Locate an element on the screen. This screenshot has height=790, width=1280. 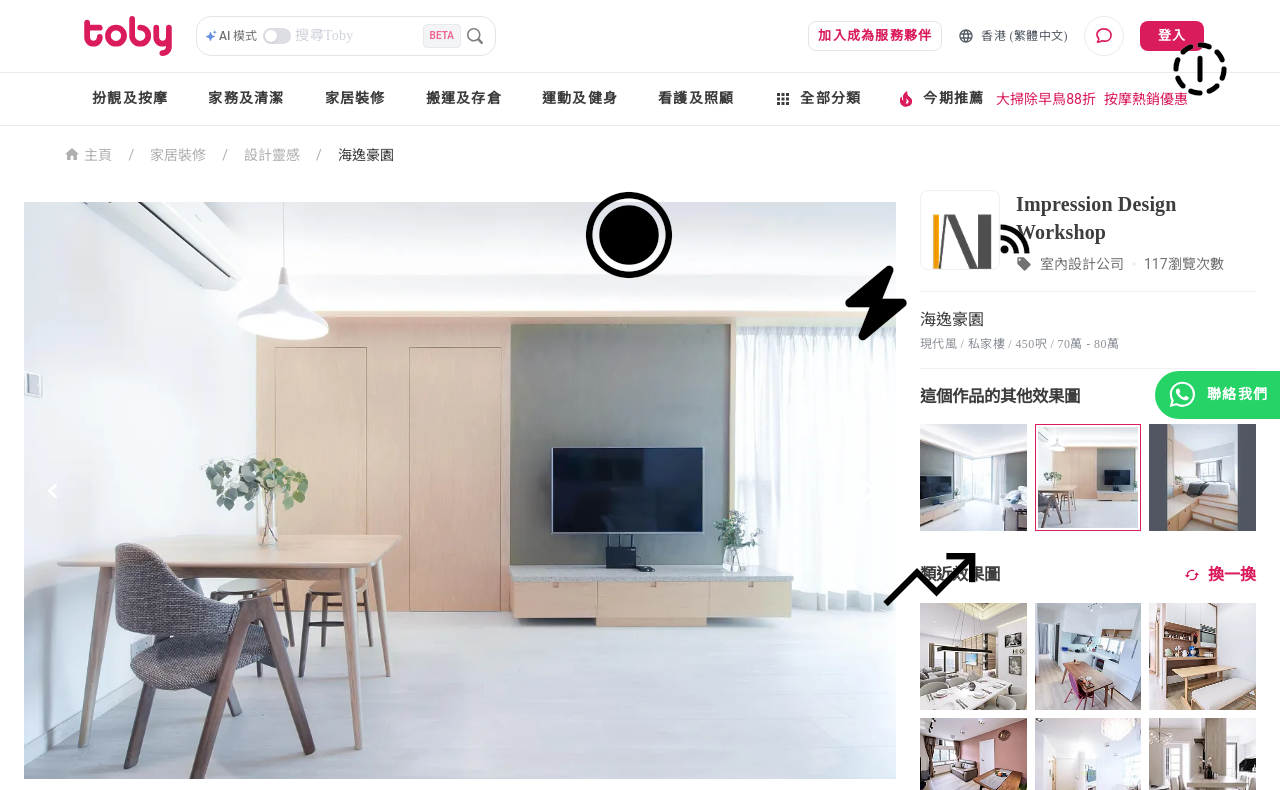
view trending or popular content is located at coordinates (930, 579).